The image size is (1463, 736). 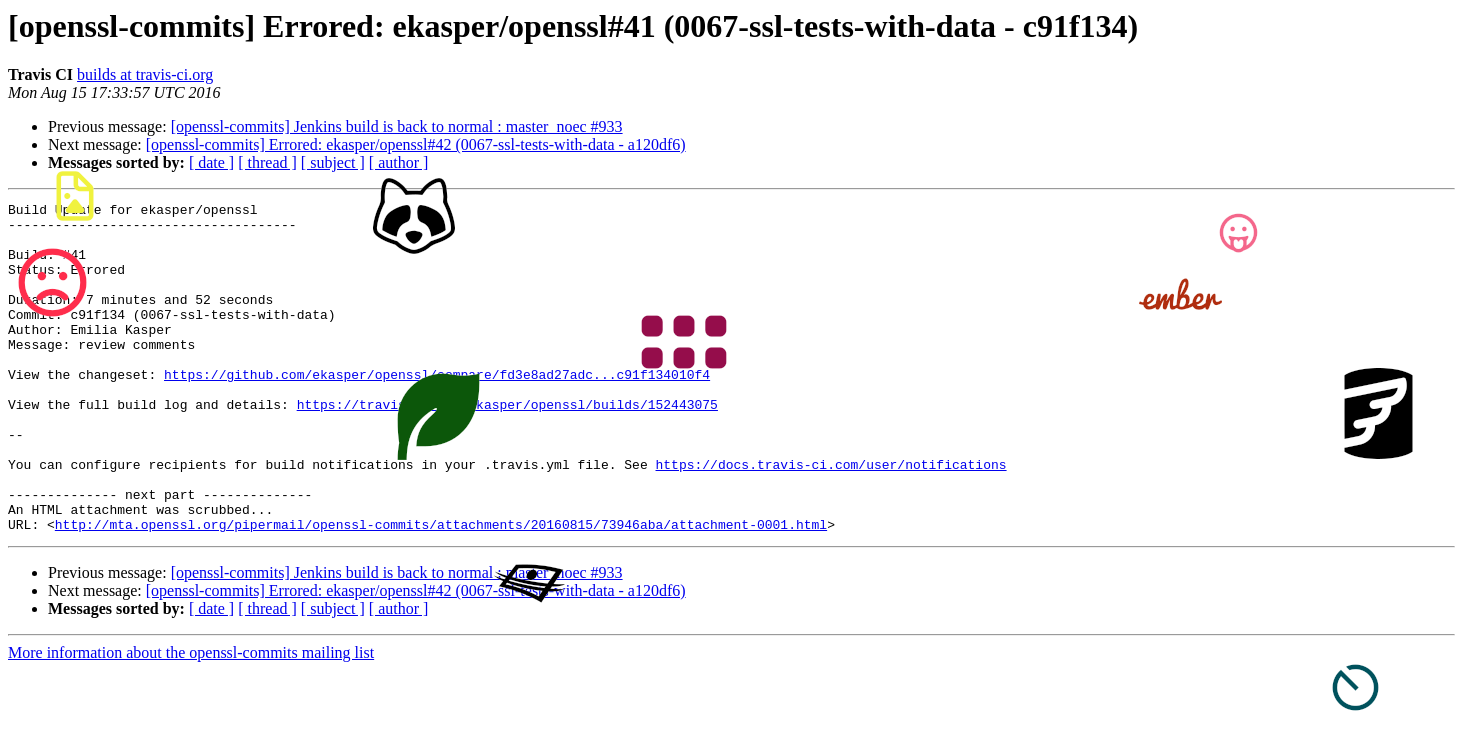 I want to click on indicates negative feedback or dissatisfaction, so click(x=52, y=282).